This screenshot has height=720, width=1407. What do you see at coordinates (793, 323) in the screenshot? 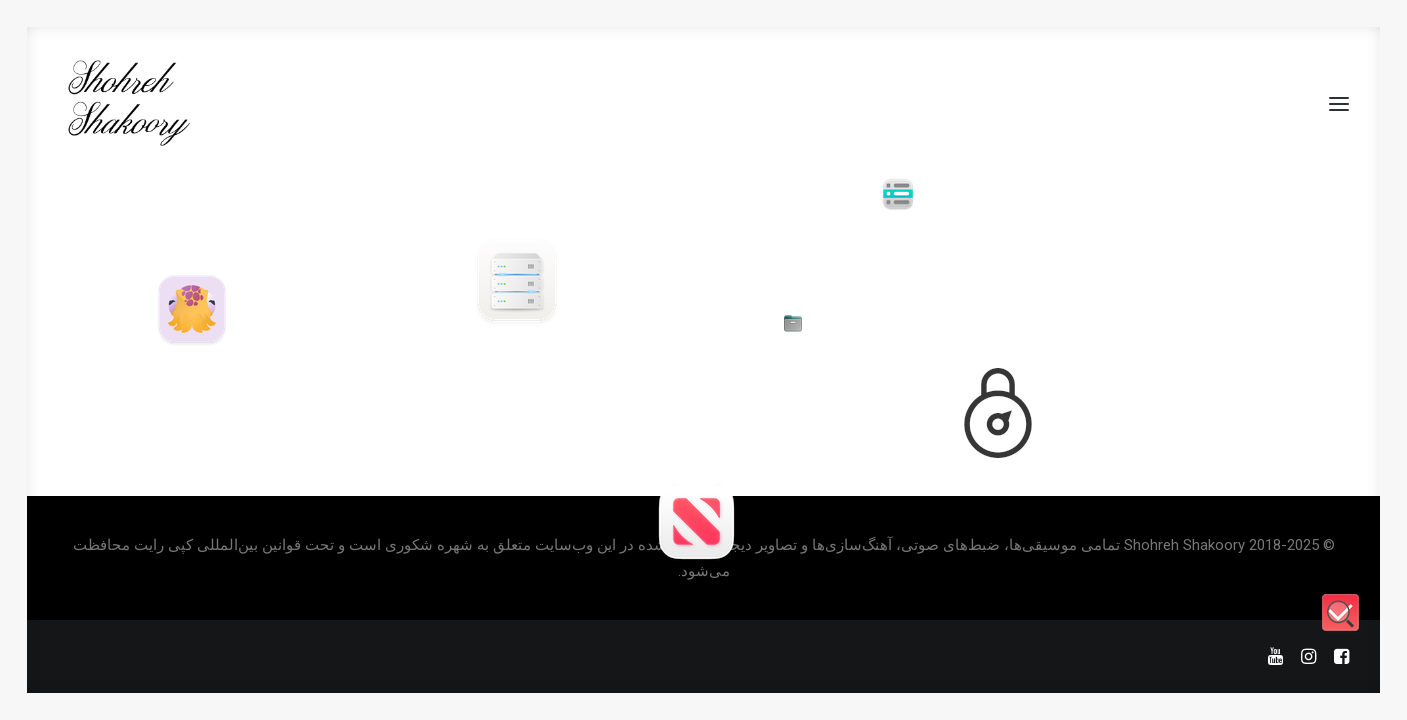
I see `open the file manager application` at bounding box center [793, 323].